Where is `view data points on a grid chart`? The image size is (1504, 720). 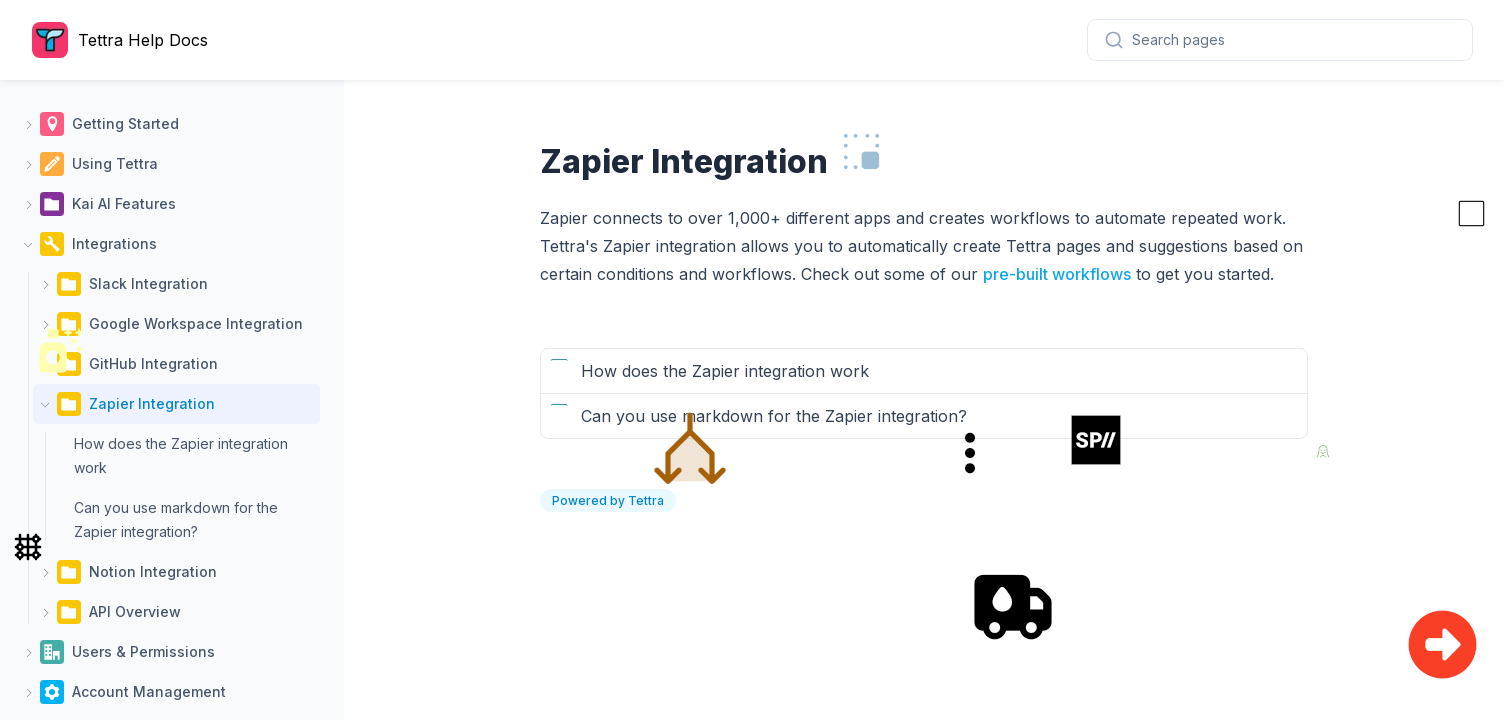 view data points on a grid chart is located at coordinates (28, 547).